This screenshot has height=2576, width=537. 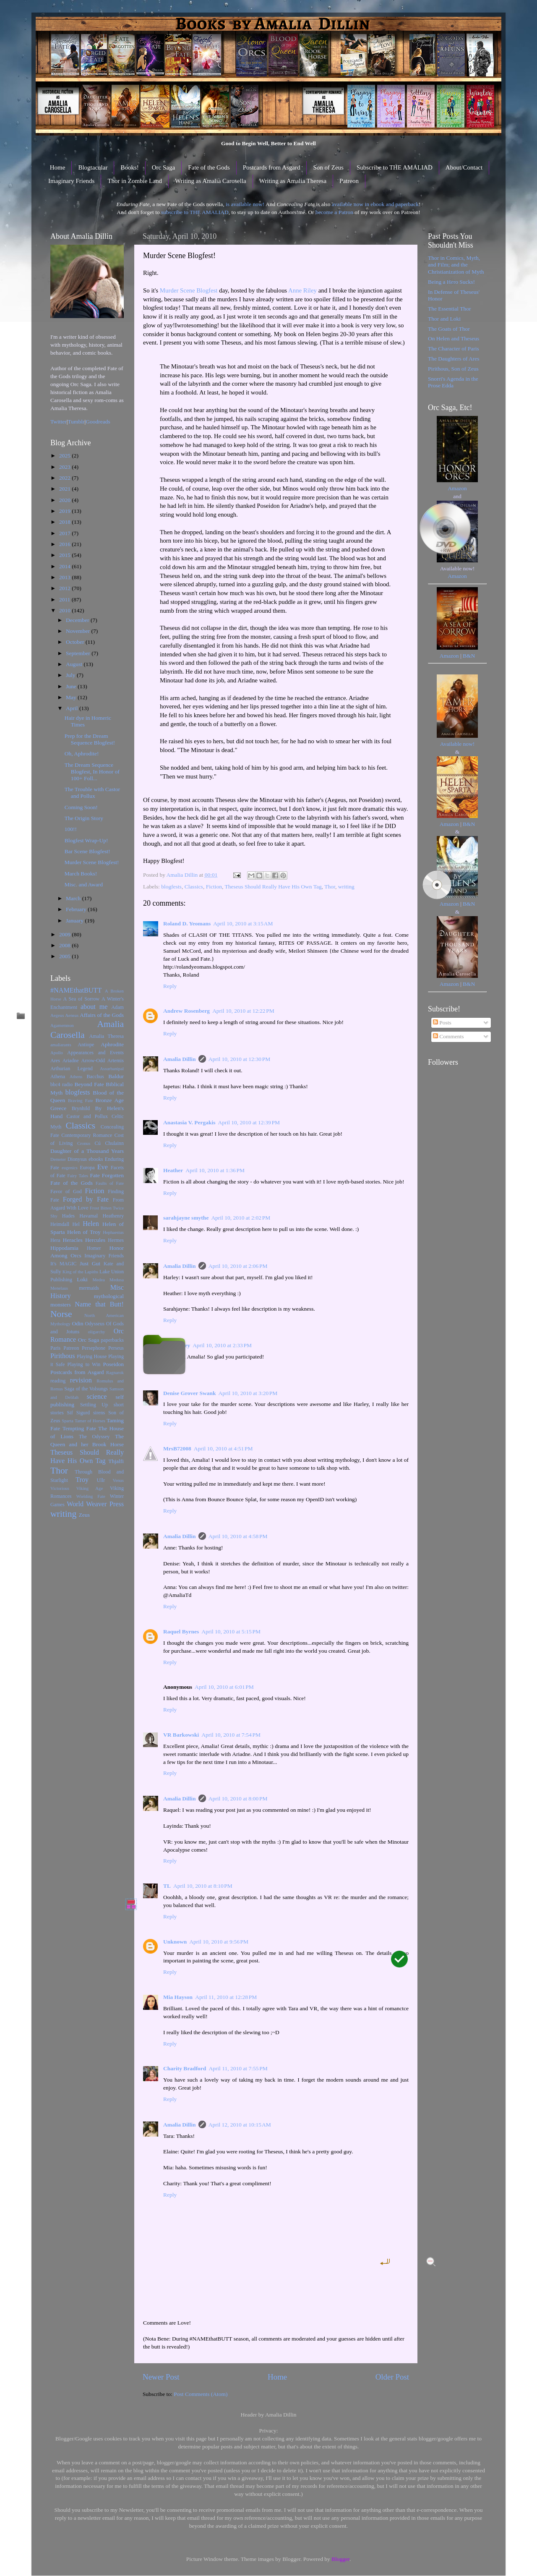 I want to click on reply to all recipients of an email, so click(x=385, y=2261).